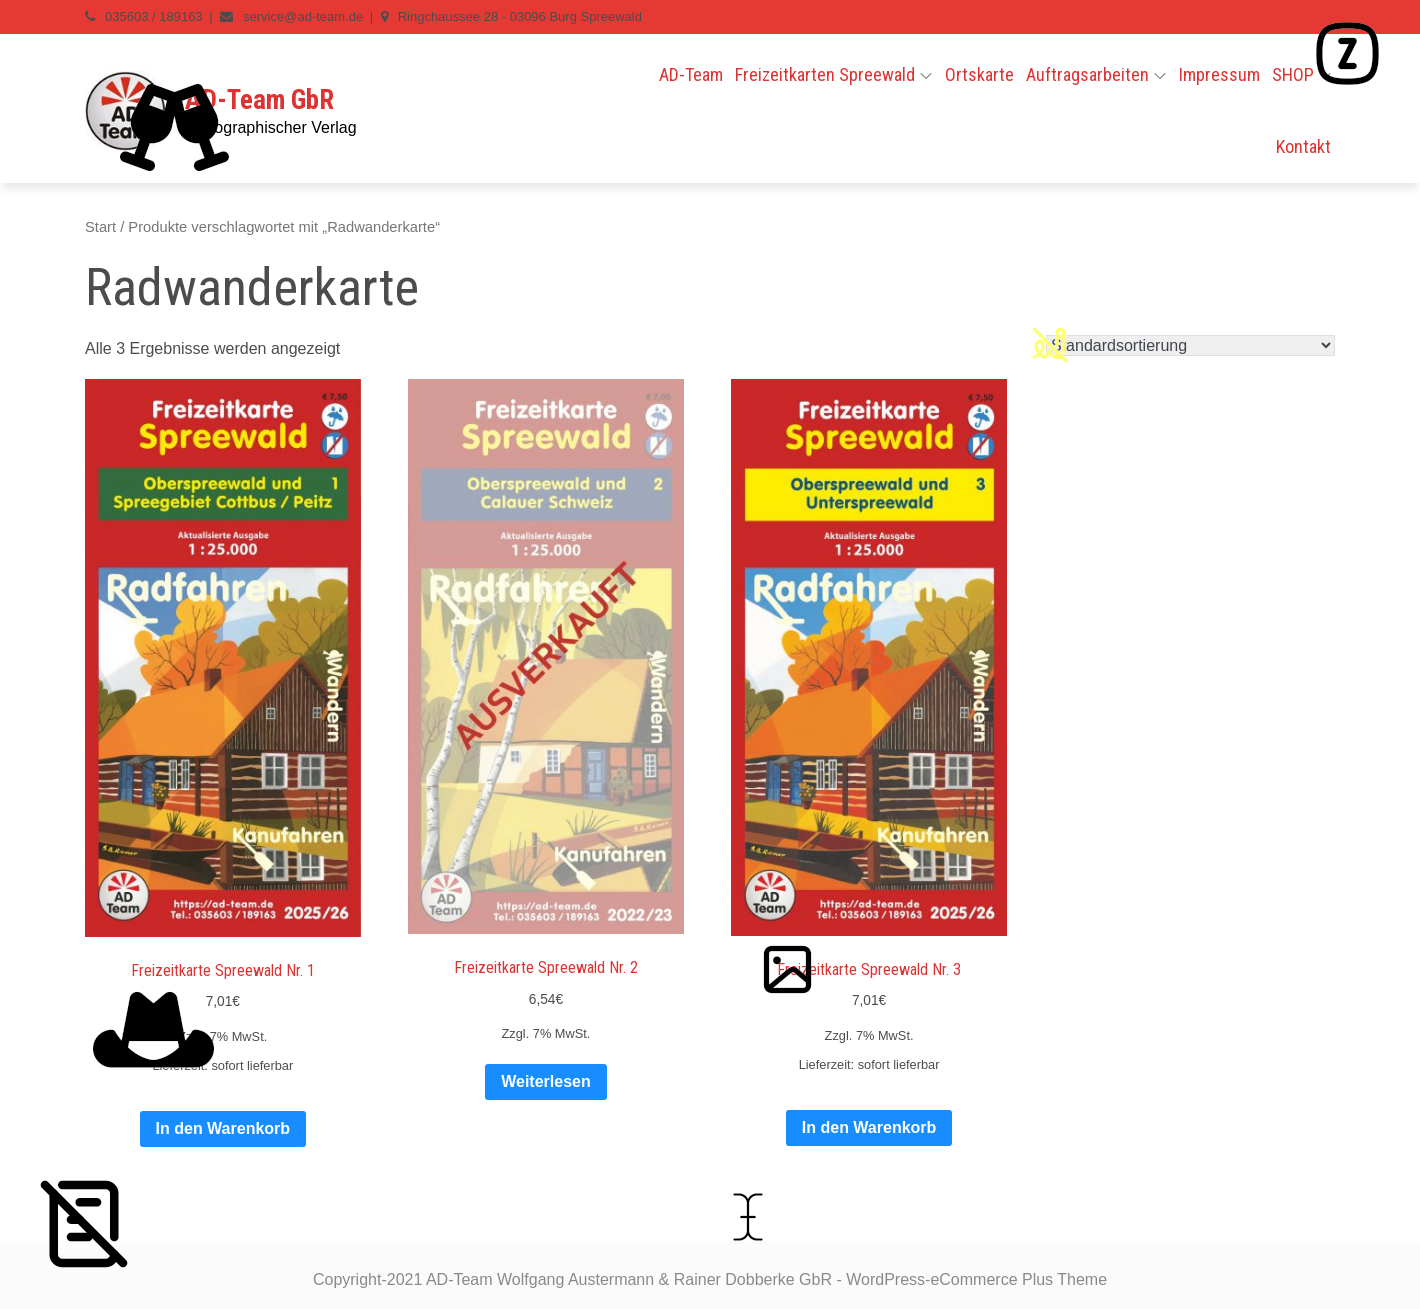 Image resolution: width=1420 pixels, height=1309 pixels. I want to click on disable auto-signature or sign-off, so click(1050, 345).